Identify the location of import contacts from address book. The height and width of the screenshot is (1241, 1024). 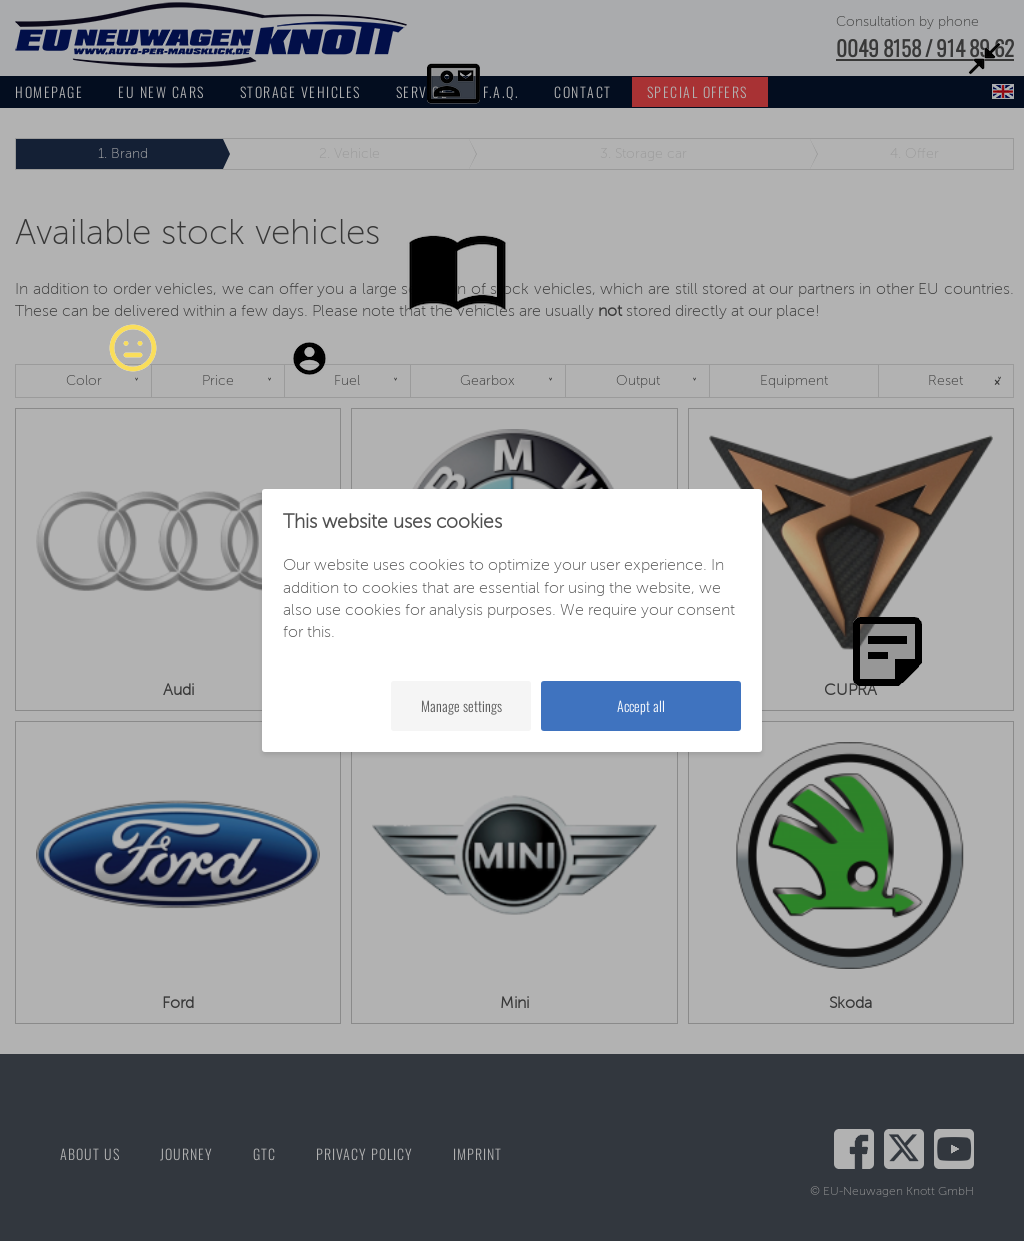
(457, 268).